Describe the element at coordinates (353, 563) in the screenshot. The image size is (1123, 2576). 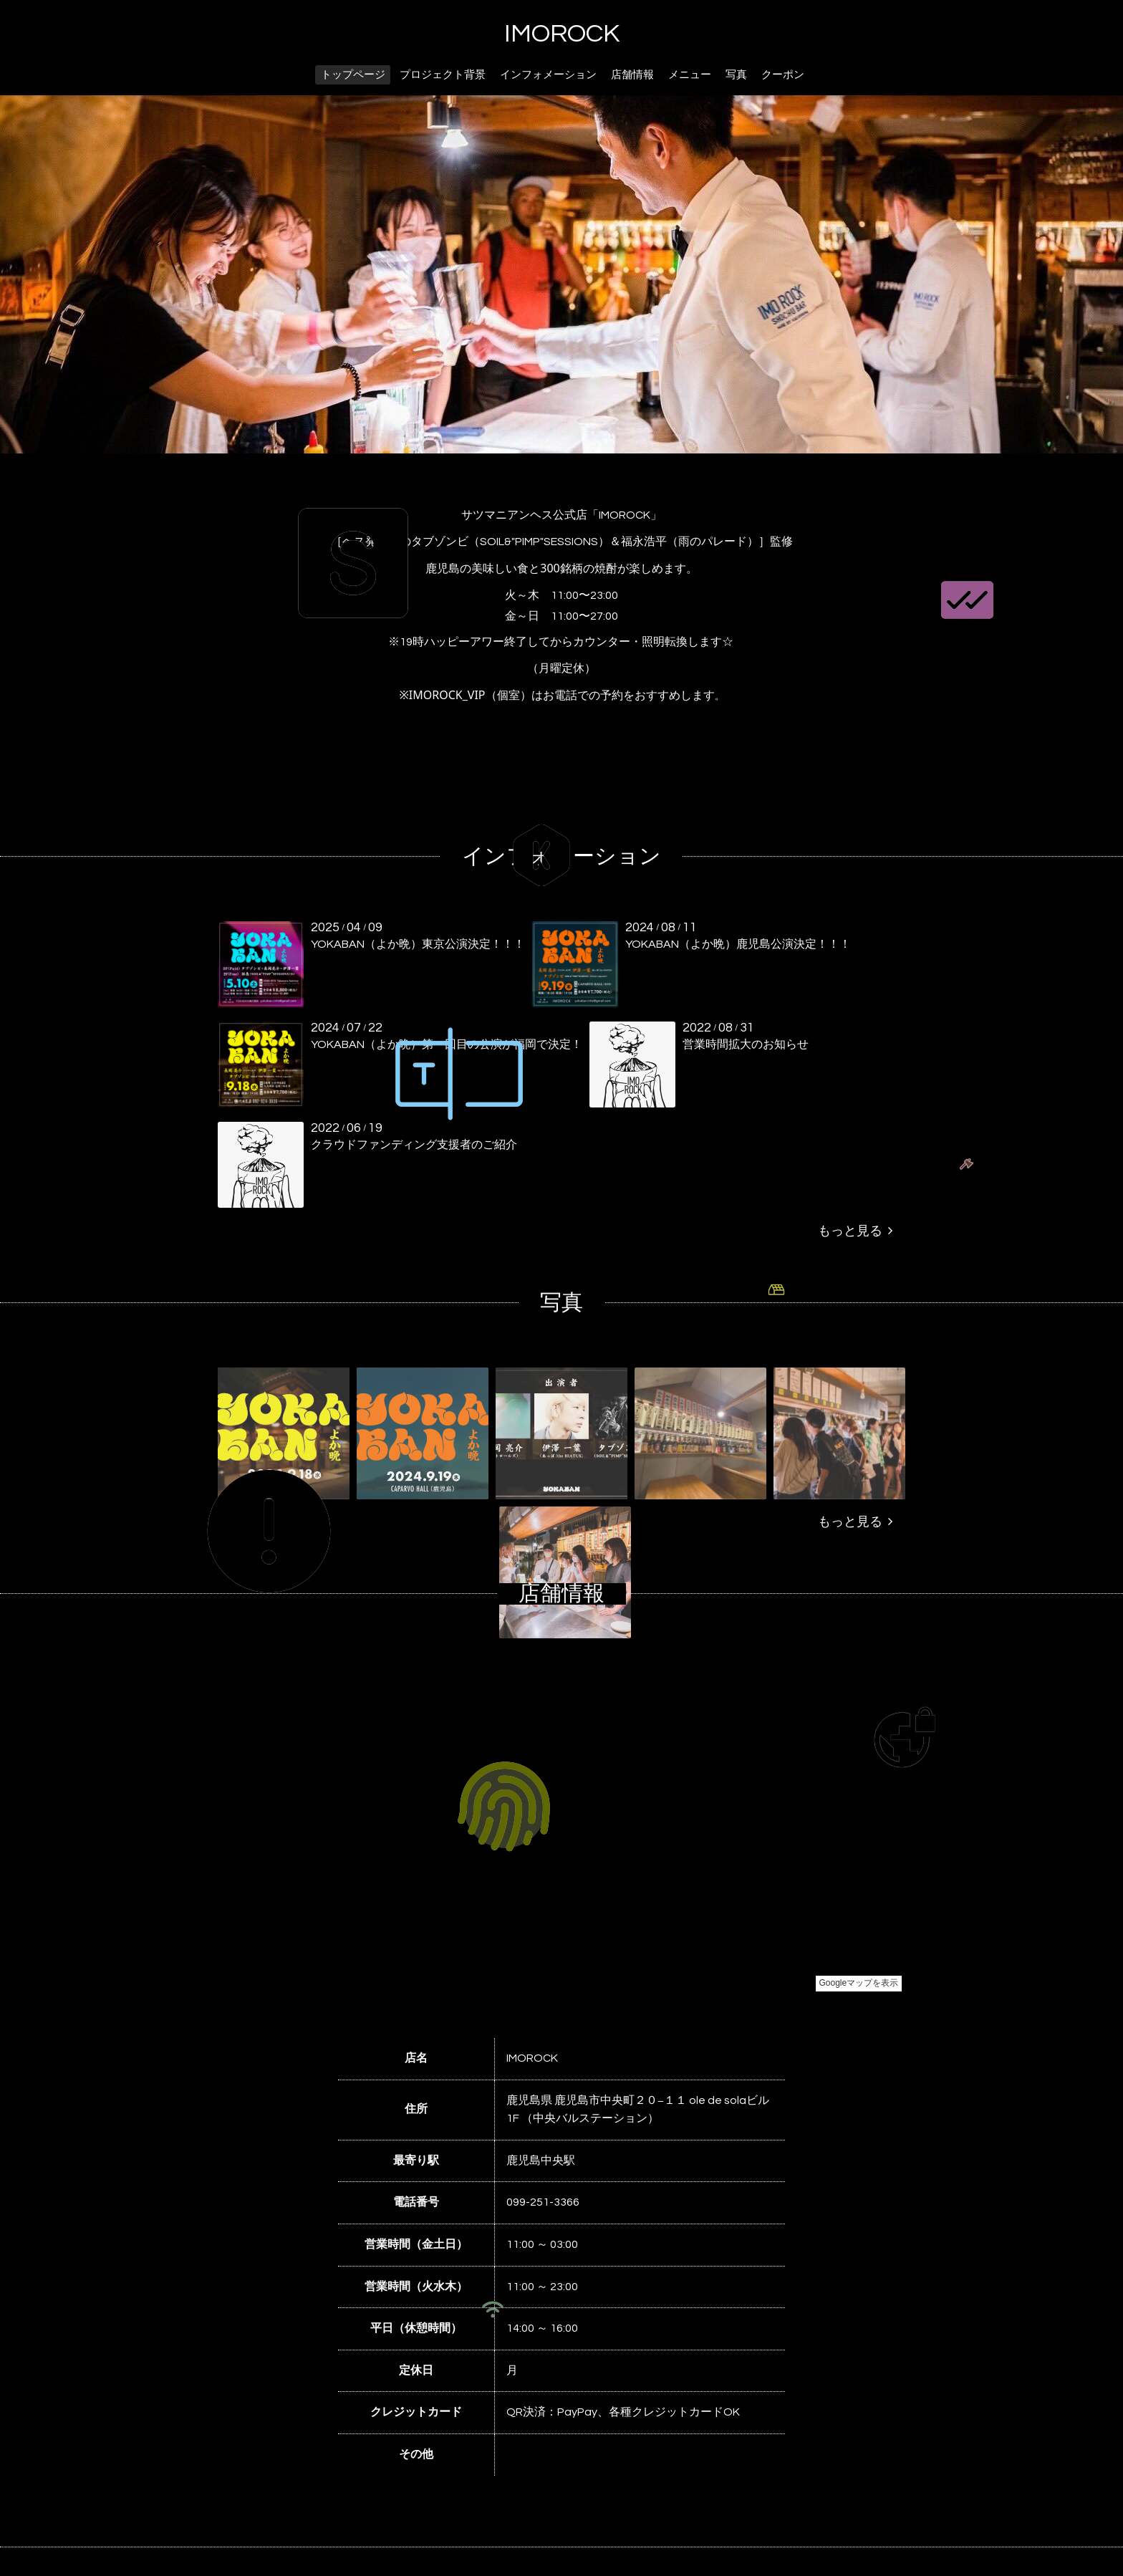
I see `stripe payment integration` at that location.